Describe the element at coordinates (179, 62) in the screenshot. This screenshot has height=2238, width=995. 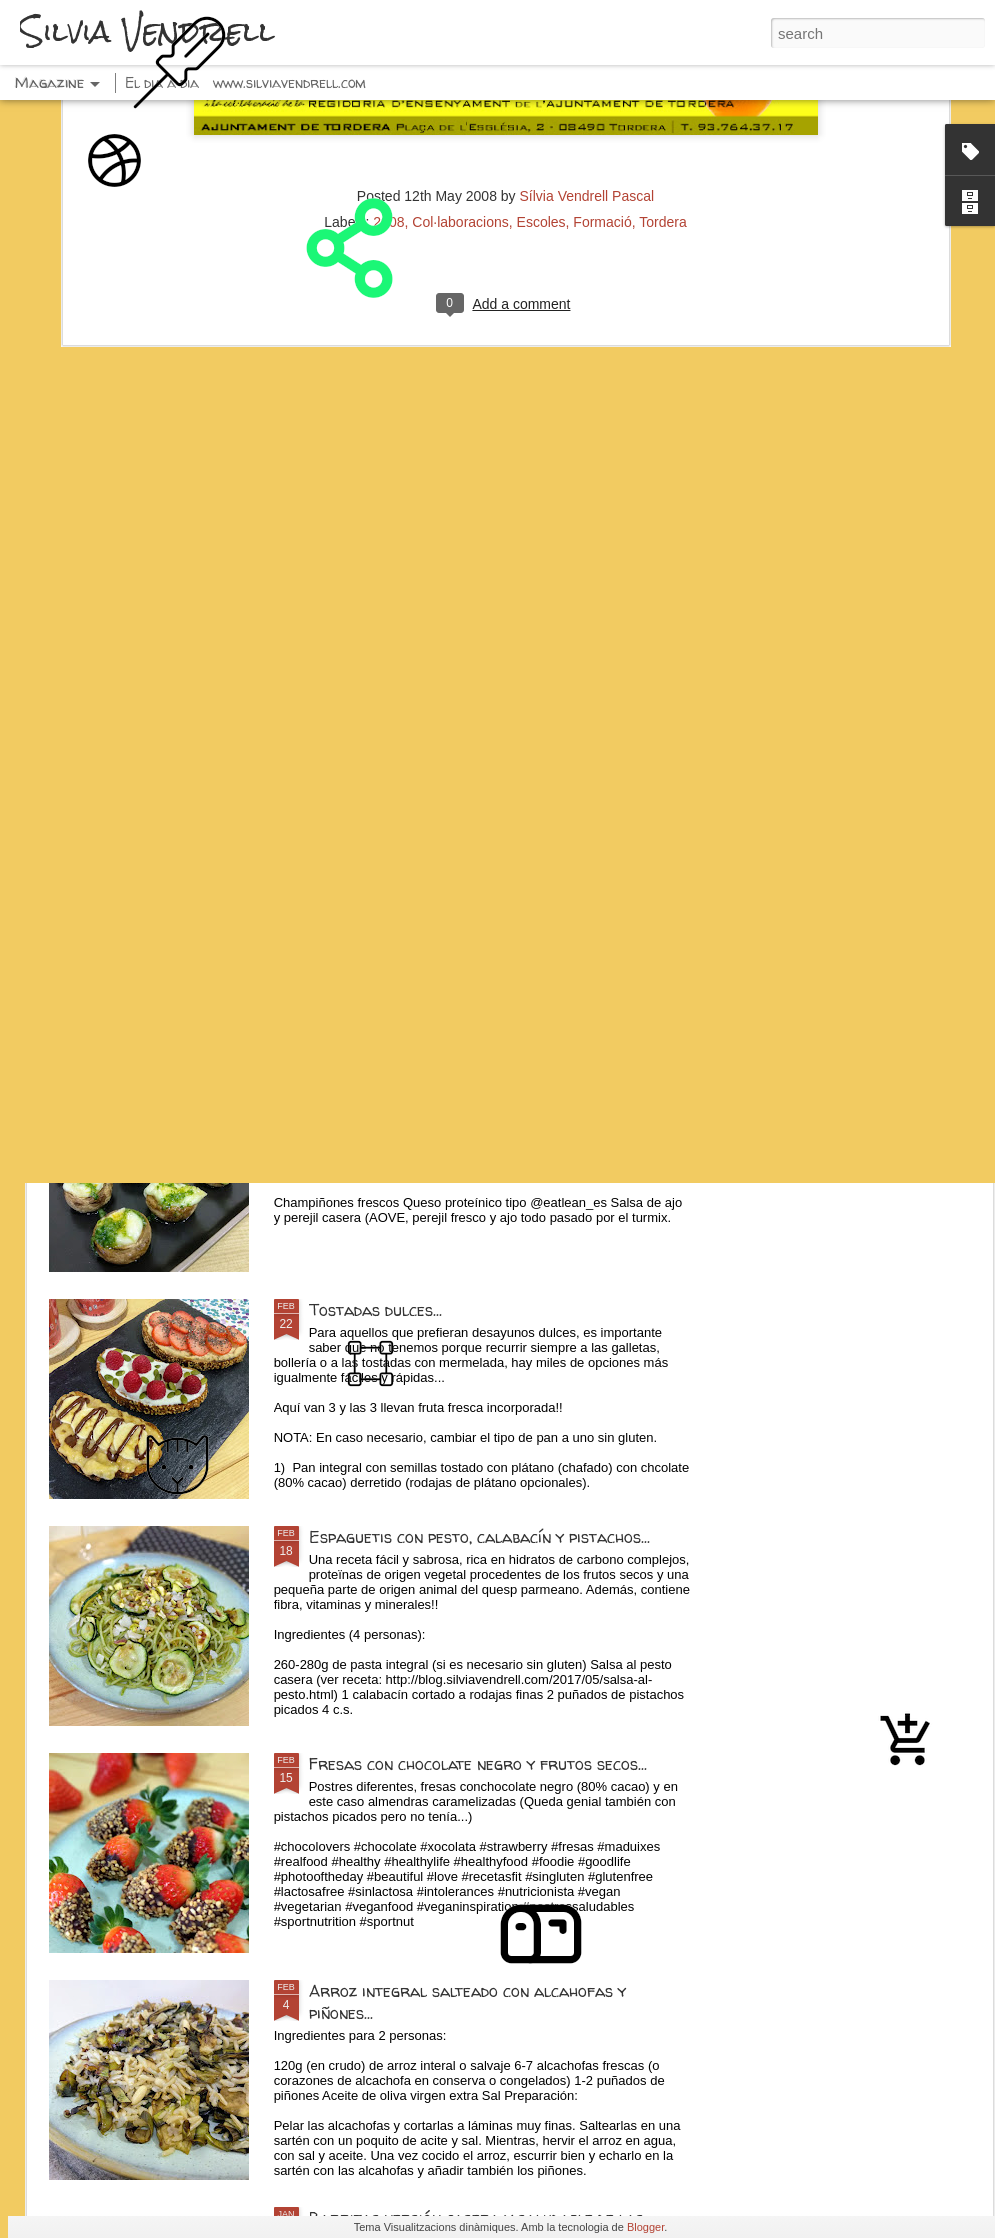
I see `access settings or configuration options` at that location.